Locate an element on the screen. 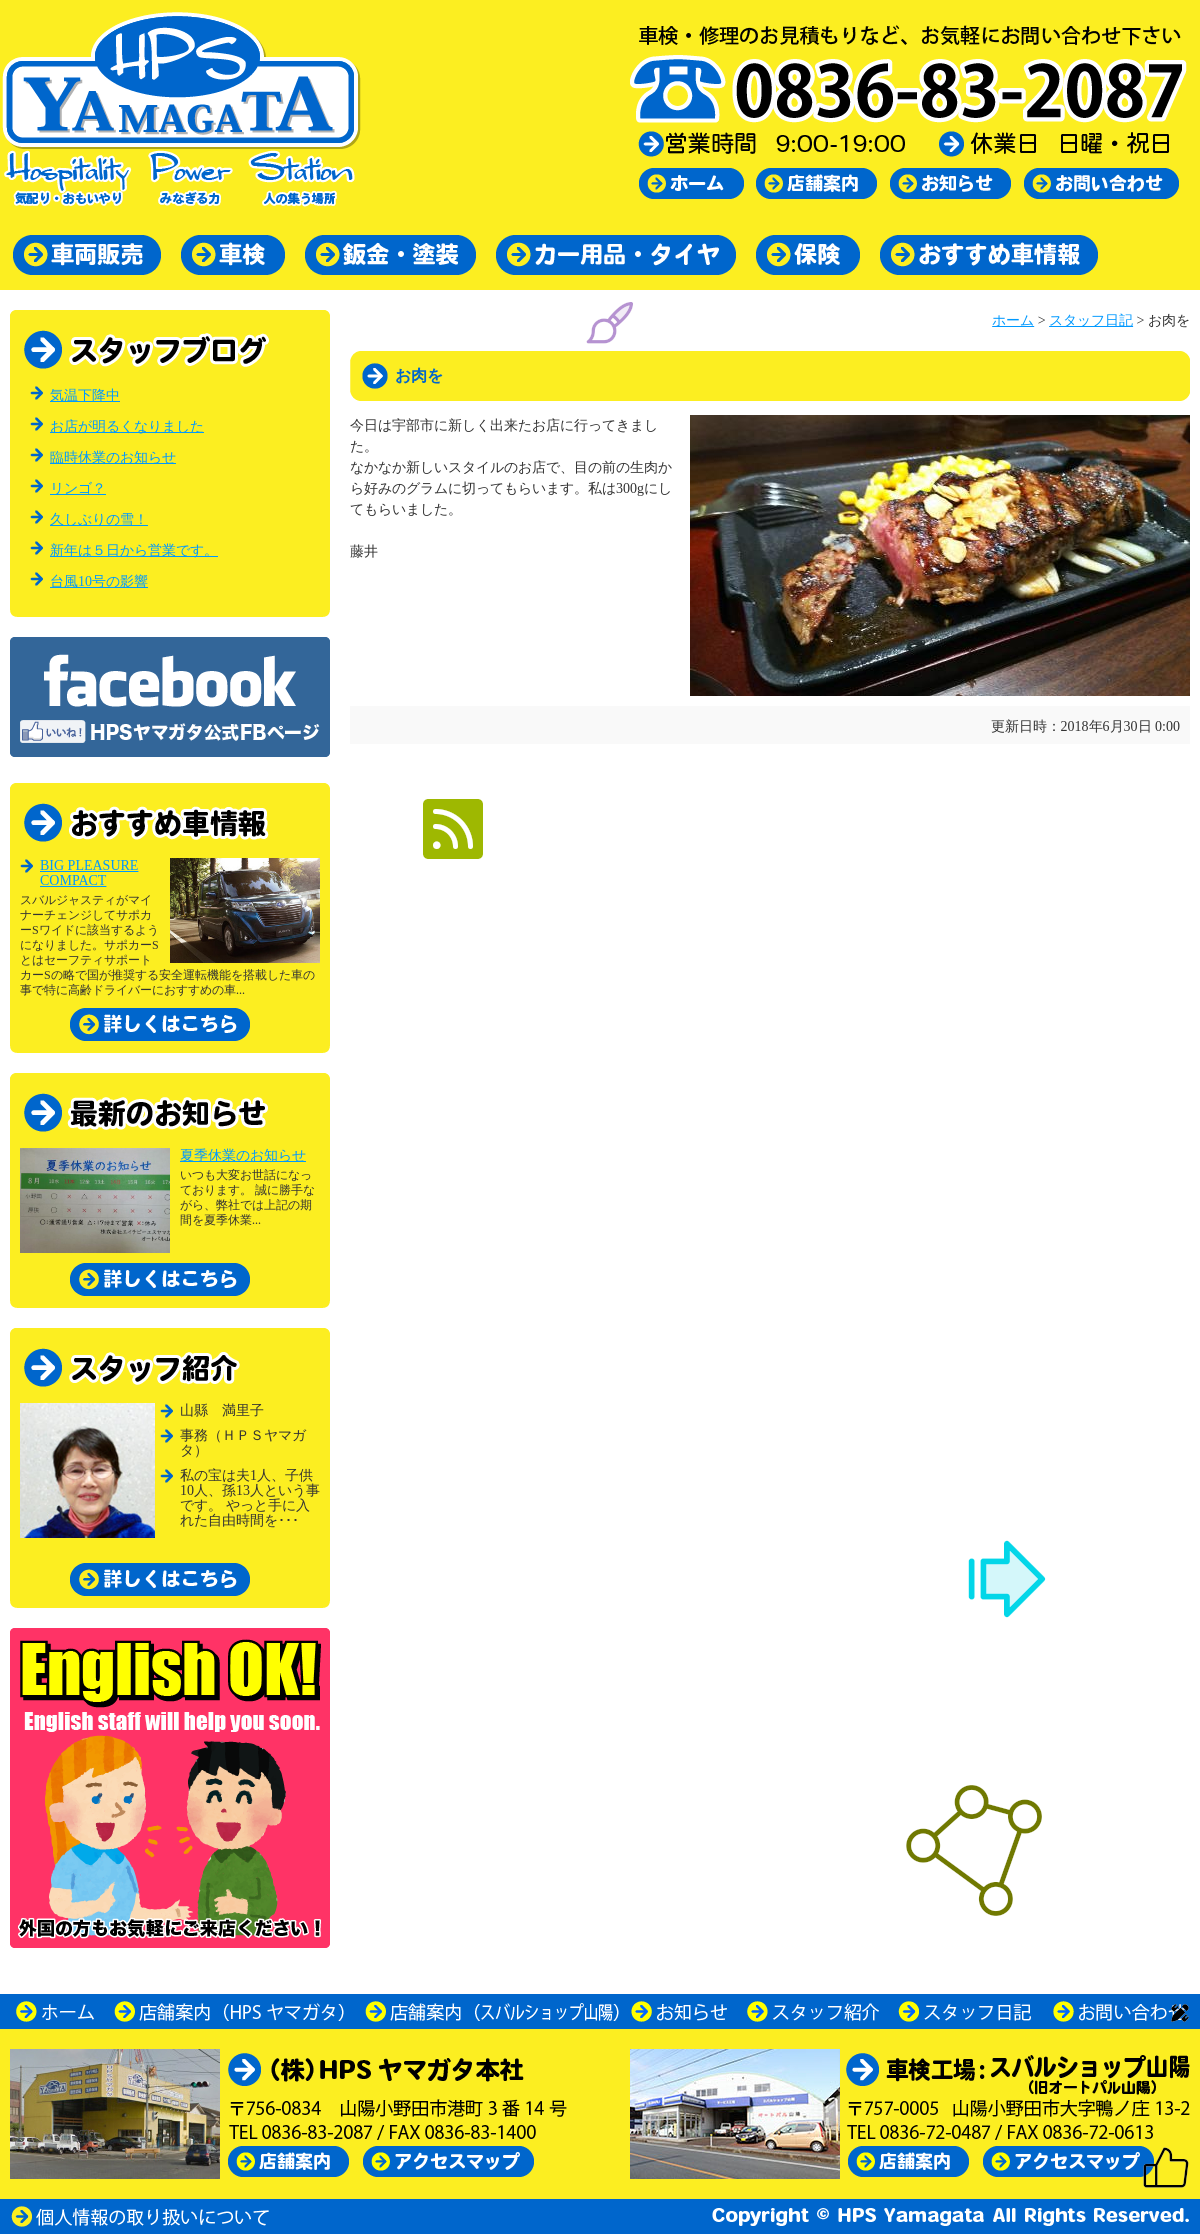  go to next step or screen is located at coordinates (1004, 1579).